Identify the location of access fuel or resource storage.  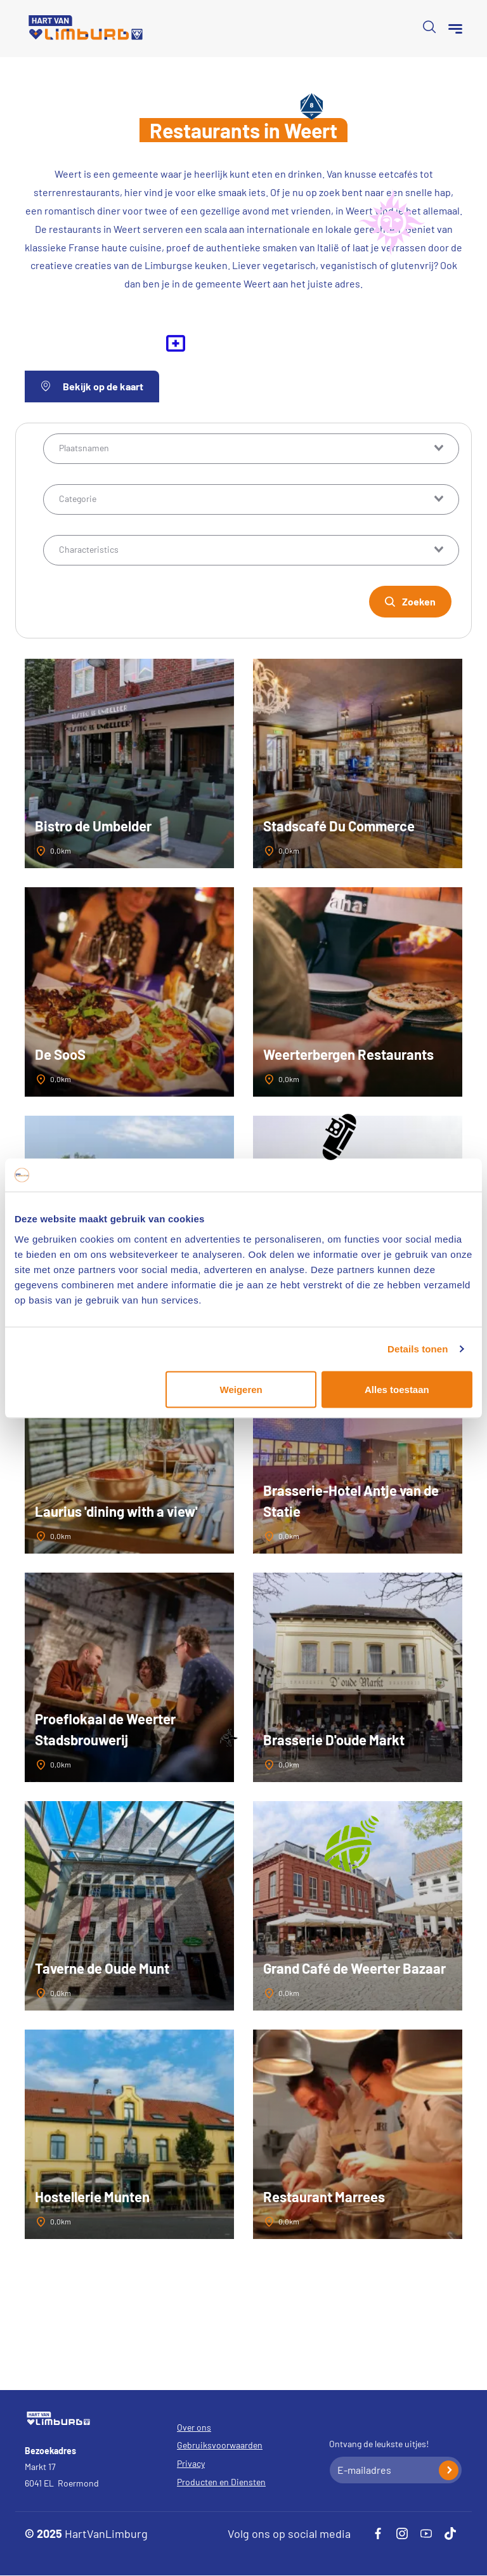
(340, 1137).